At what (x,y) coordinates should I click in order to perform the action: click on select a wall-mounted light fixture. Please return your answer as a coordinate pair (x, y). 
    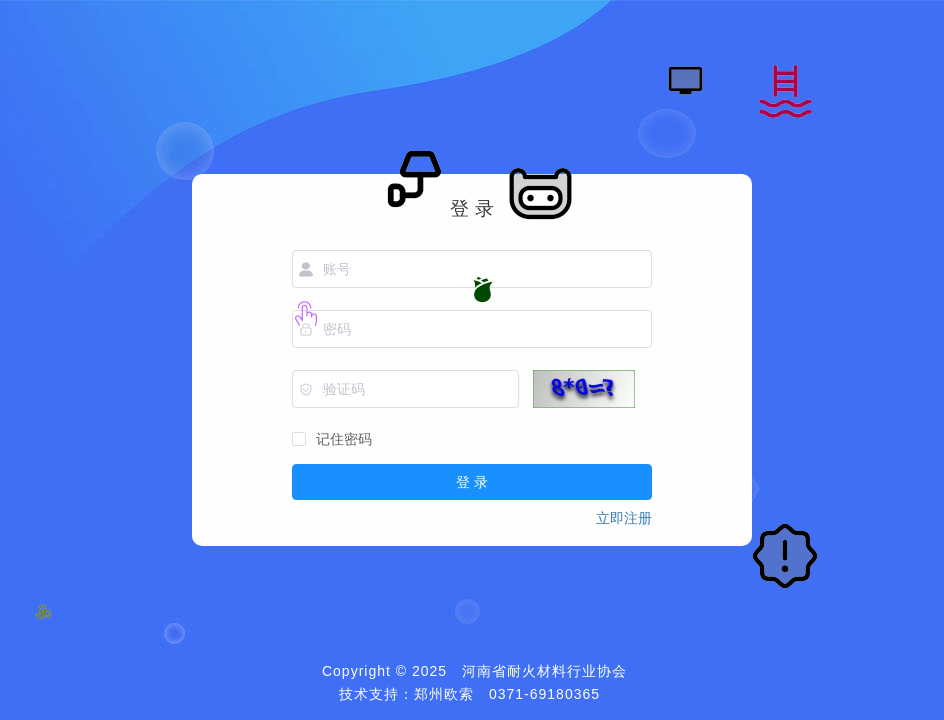
    Looking at the image, I should click on (414, 177).